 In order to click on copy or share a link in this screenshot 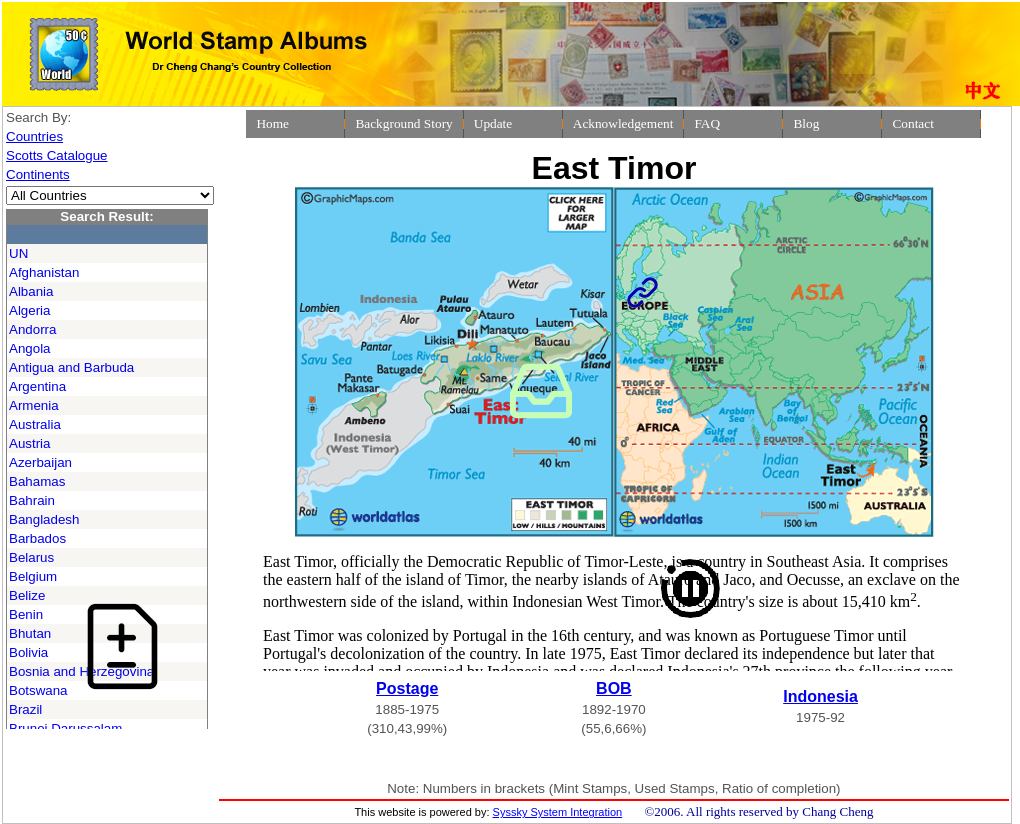, I will do `click(642, 292)`.